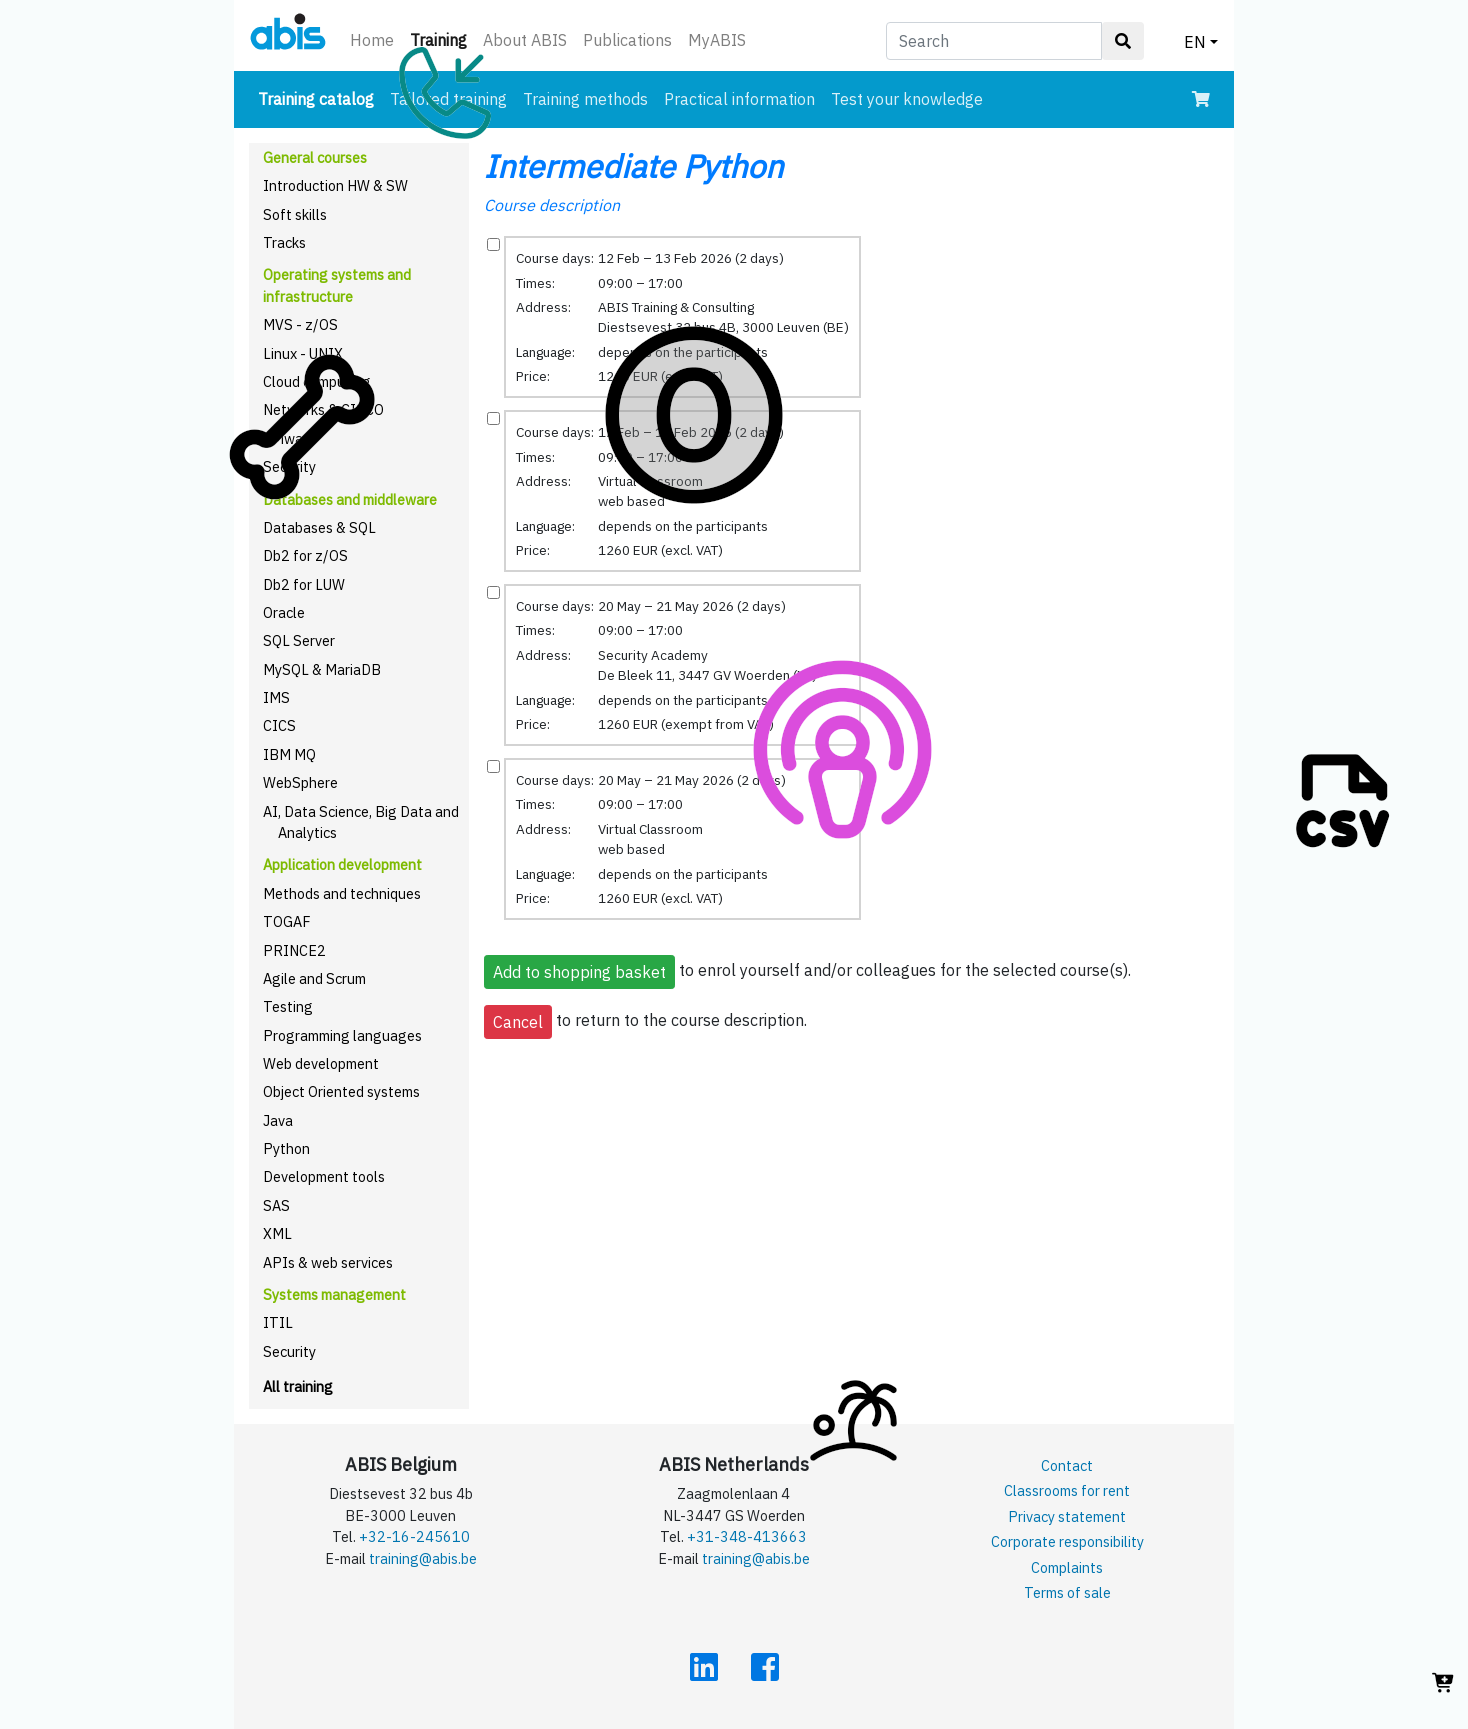 Image resolution: width=1468 pixels, height=1729 pixels. What do you see at coordinates (694, 415) in the screenshot?
I see `indicates zero items or empty count` at bounding box center [694, 415].